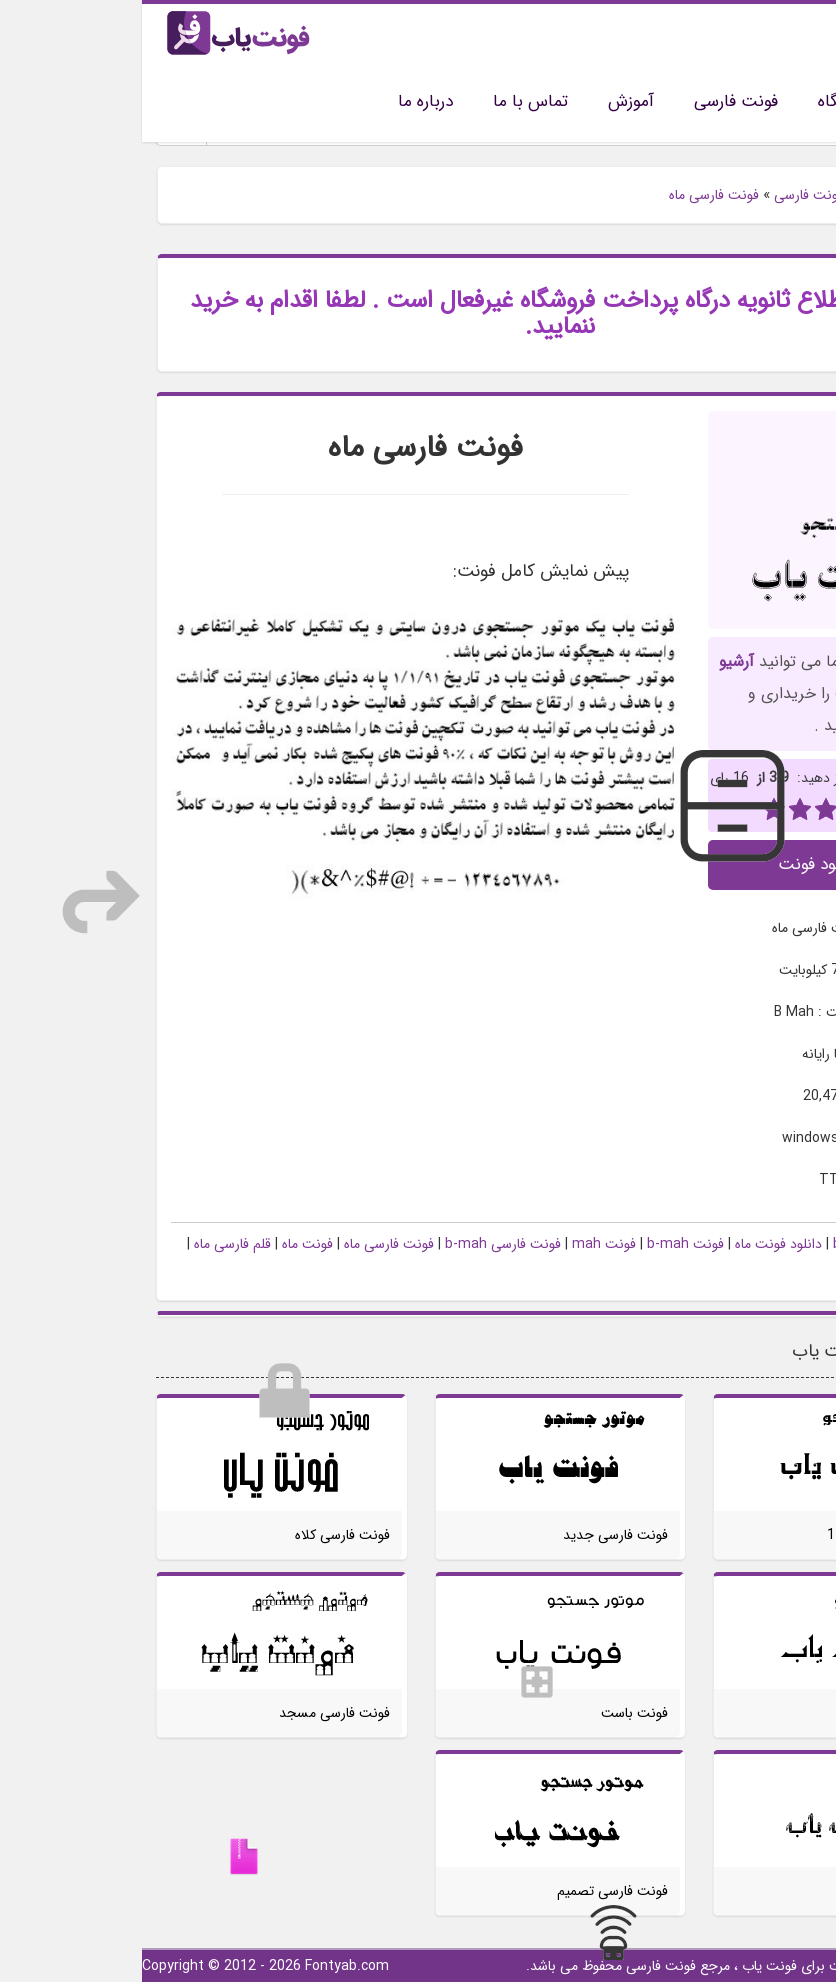 The width and height of the screenshot is (836, 1982). What do you see at coordinates (244, 1857) in the screenshot?
I see `open a compressed RAR archive file` at bounding box center [244, 1857].